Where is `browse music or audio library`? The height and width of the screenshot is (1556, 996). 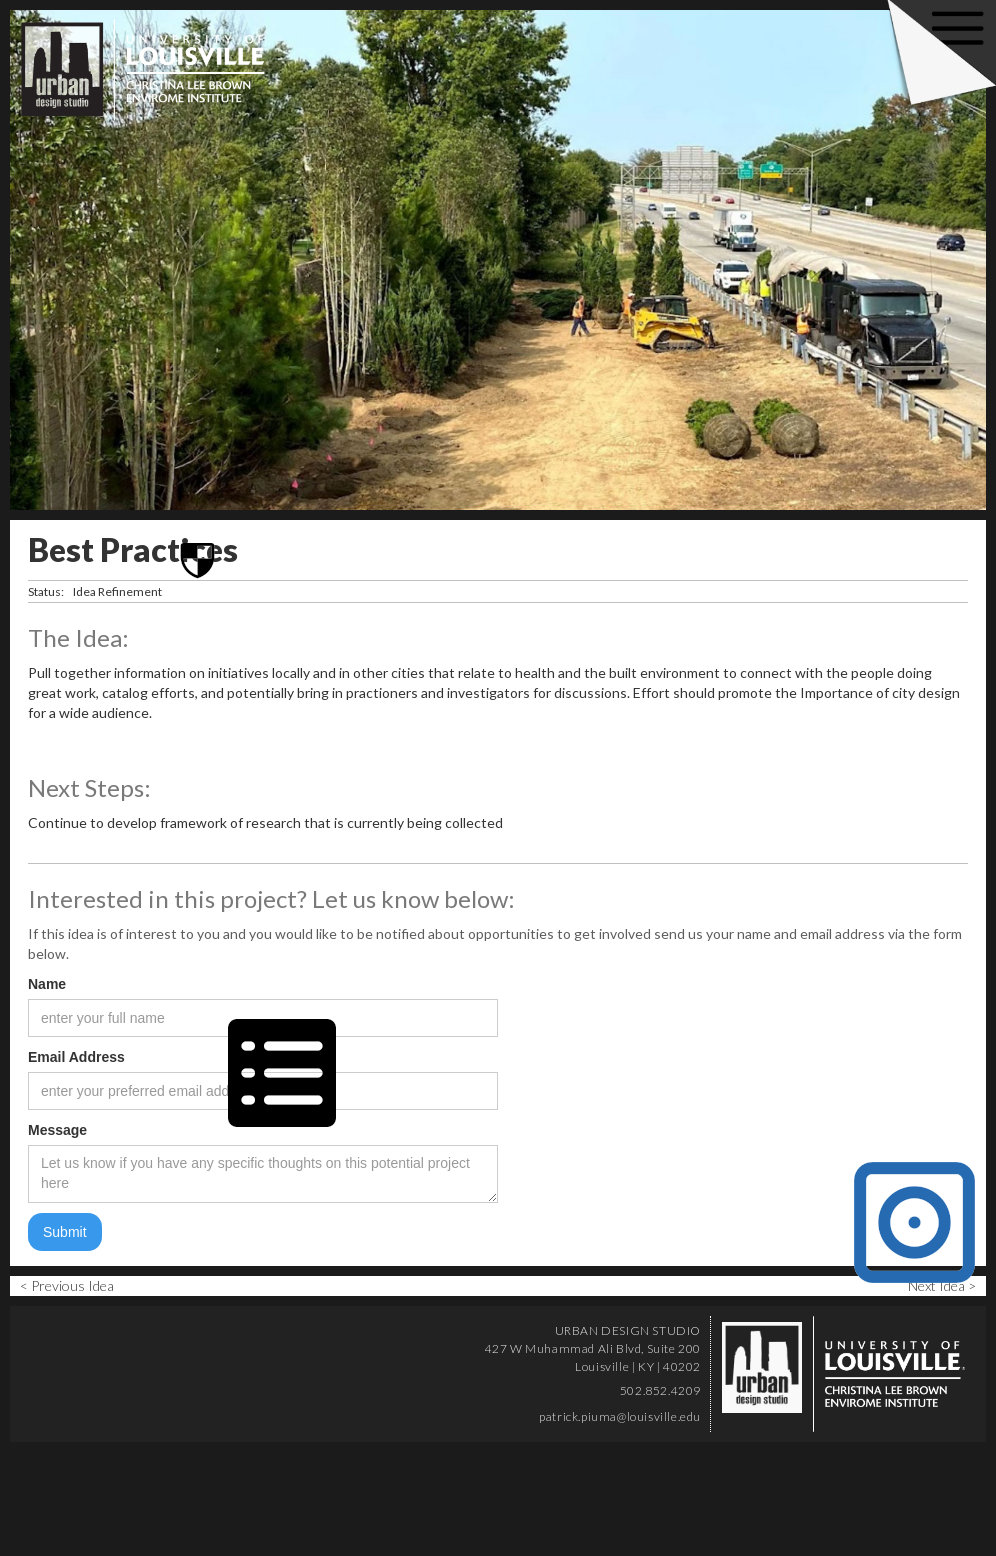
browse music or audio library is located at coordinates (914, 1222).